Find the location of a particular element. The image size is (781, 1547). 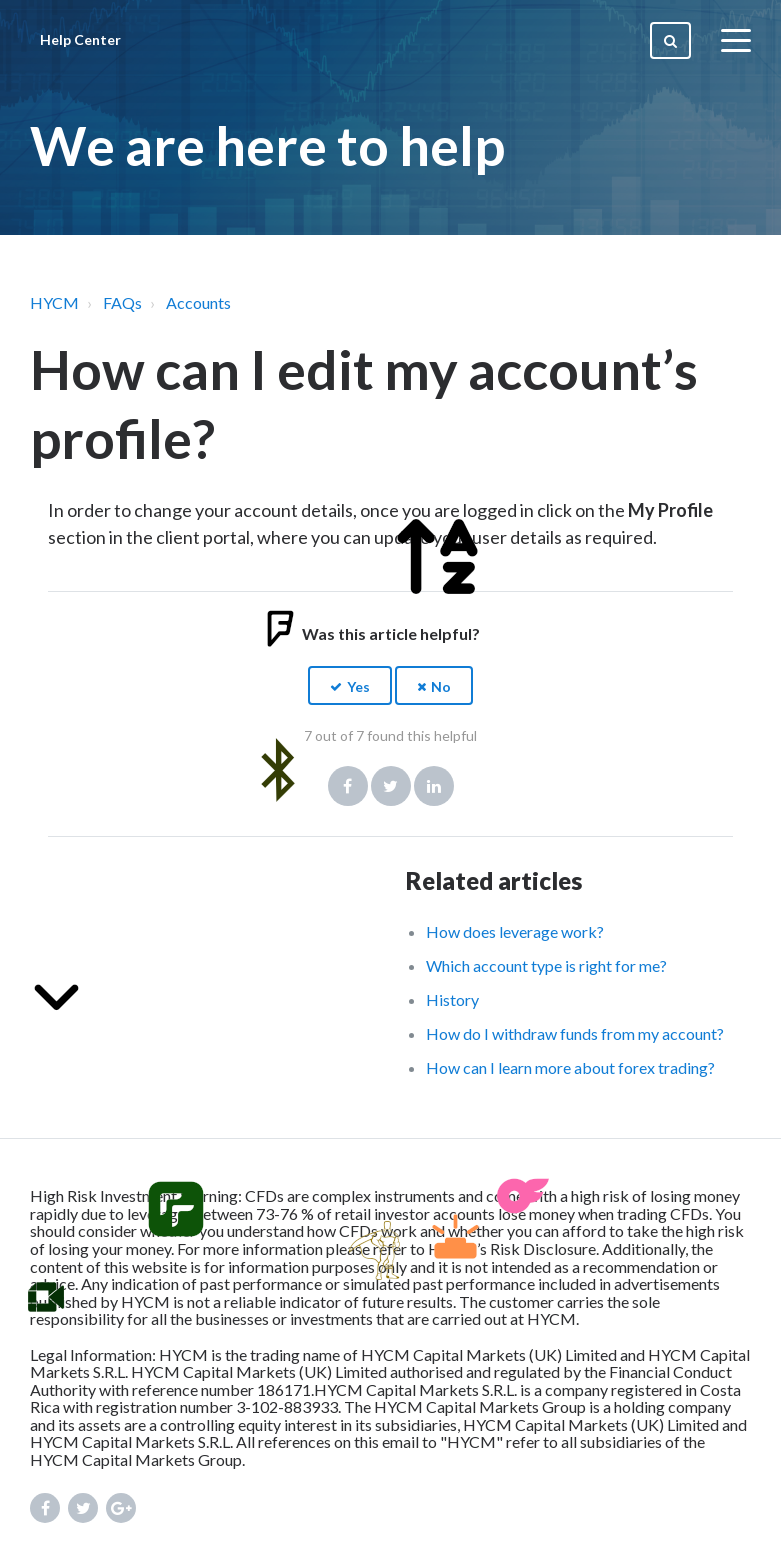

bluetooth connectivity status is located at coordinates (278, 770).